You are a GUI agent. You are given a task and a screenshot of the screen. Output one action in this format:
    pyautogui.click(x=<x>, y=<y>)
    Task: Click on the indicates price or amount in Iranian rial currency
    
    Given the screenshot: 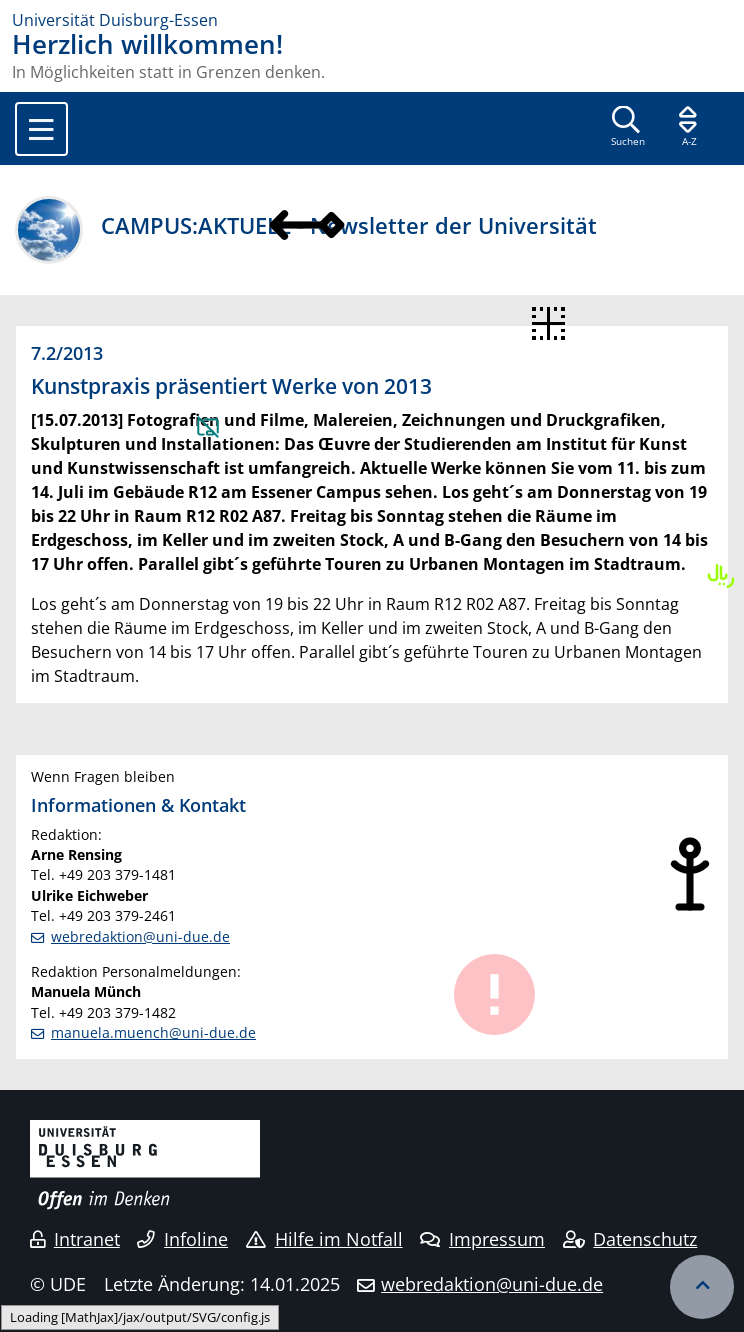 What is the action you would take?
    pyautogui.click(x=721, y=576)
    